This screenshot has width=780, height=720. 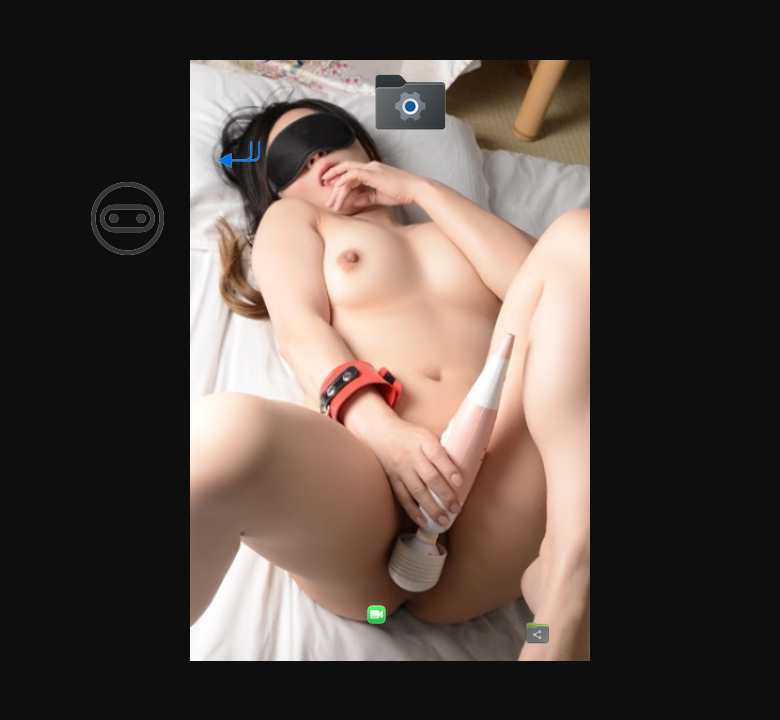 What do you see at coordinates (238, 151) in the screenshot?
I see `reply to all recipients of an email` at bounding box center [238, 151].